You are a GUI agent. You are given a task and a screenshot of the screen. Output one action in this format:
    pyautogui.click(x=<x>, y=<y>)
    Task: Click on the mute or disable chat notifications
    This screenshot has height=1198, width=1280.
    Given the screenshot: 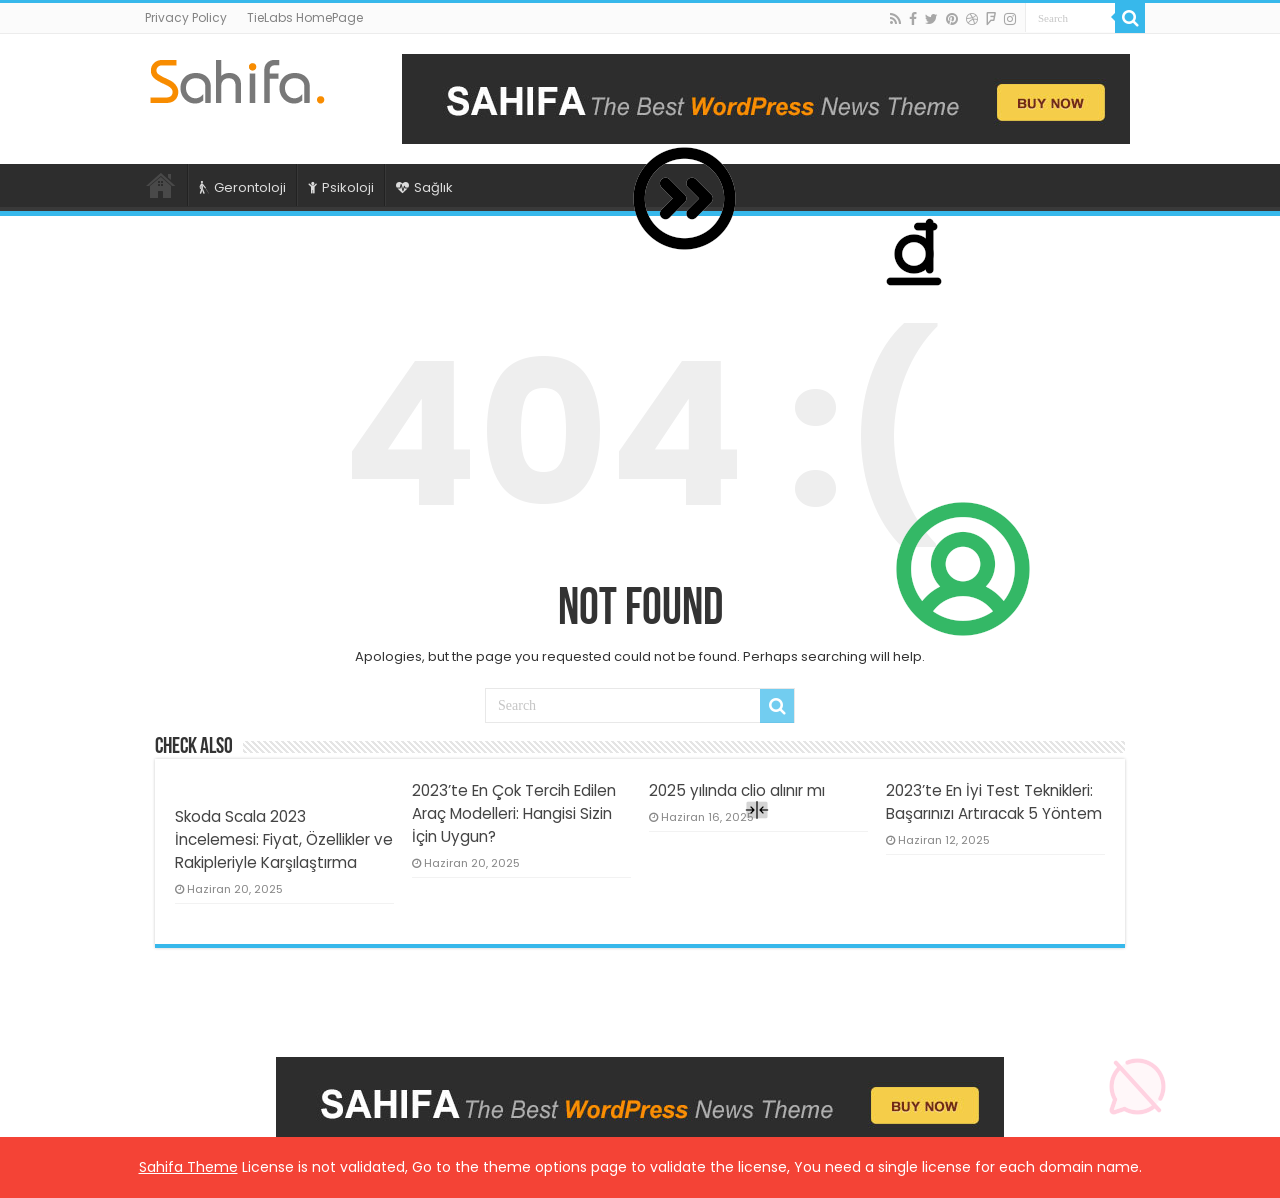 What is the action you would take?
    pyautogui.click(x=1137, y=1086)
    